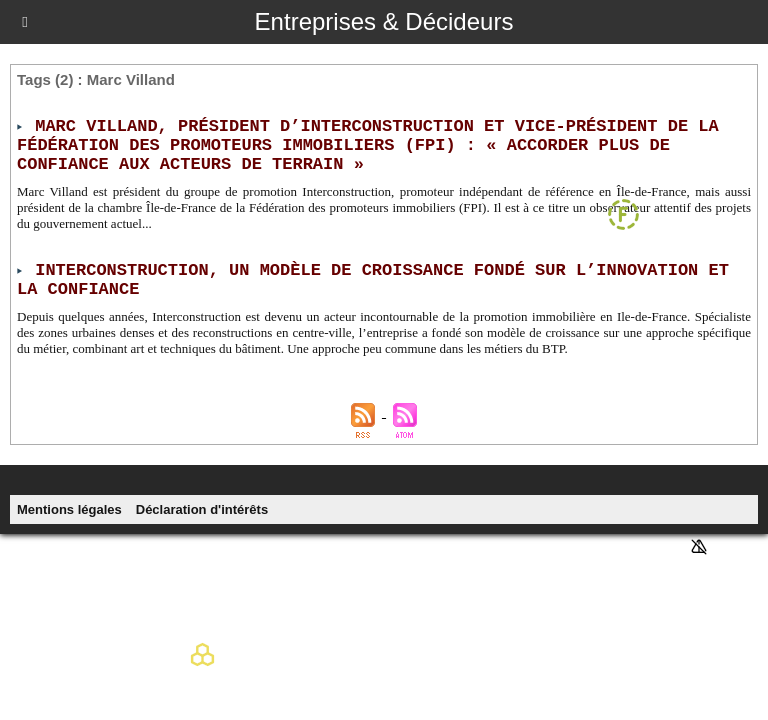 The height and width of the screenshot is (720, 768). I want to click on hide details or additional information, so click(699, 547).